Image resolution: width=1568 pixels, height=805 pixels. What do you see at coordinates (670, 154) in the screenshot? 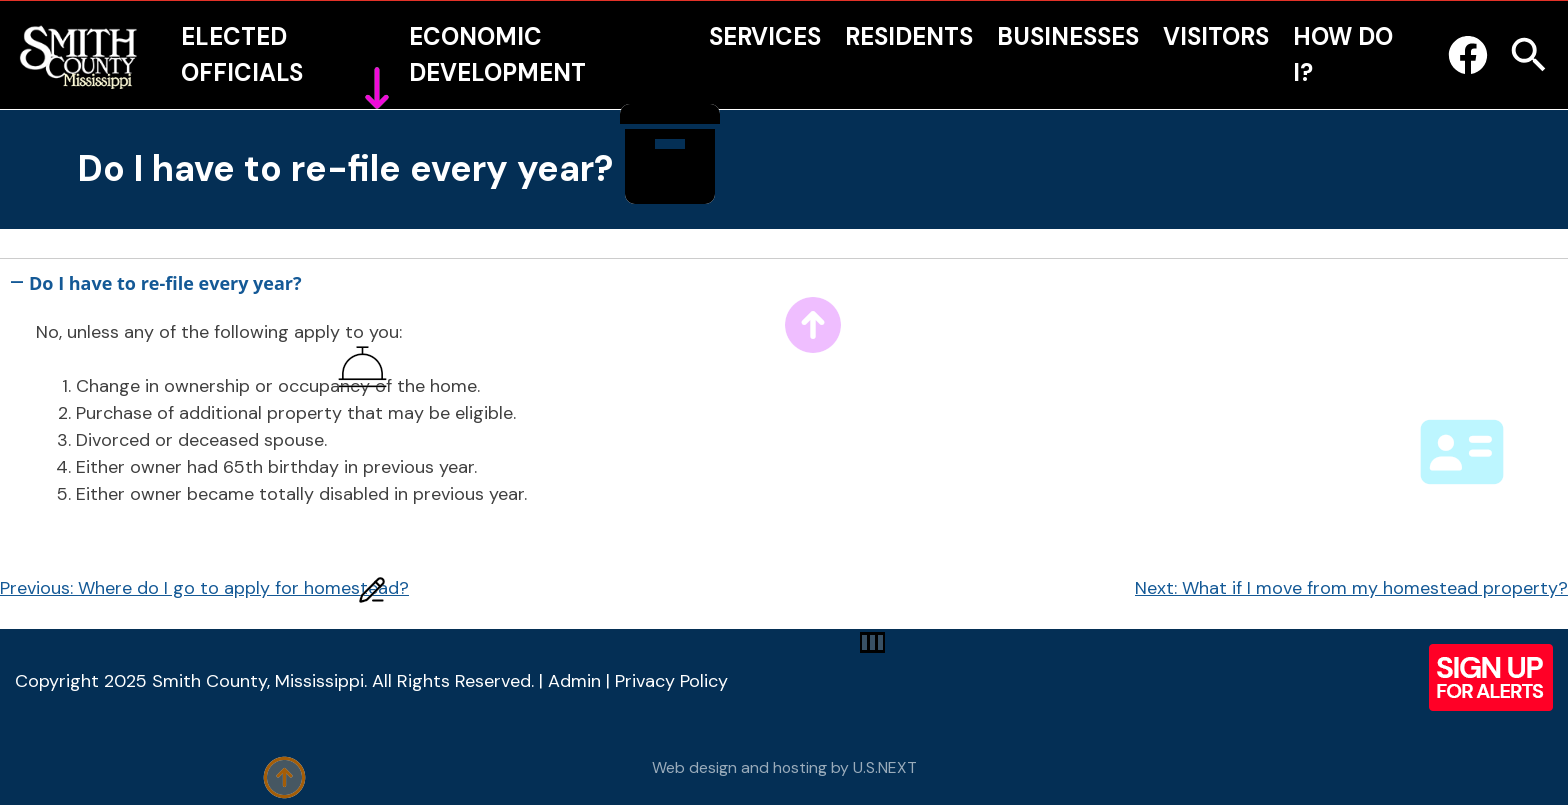
I see `access storage or archived files` at bounding box center [670, 154].